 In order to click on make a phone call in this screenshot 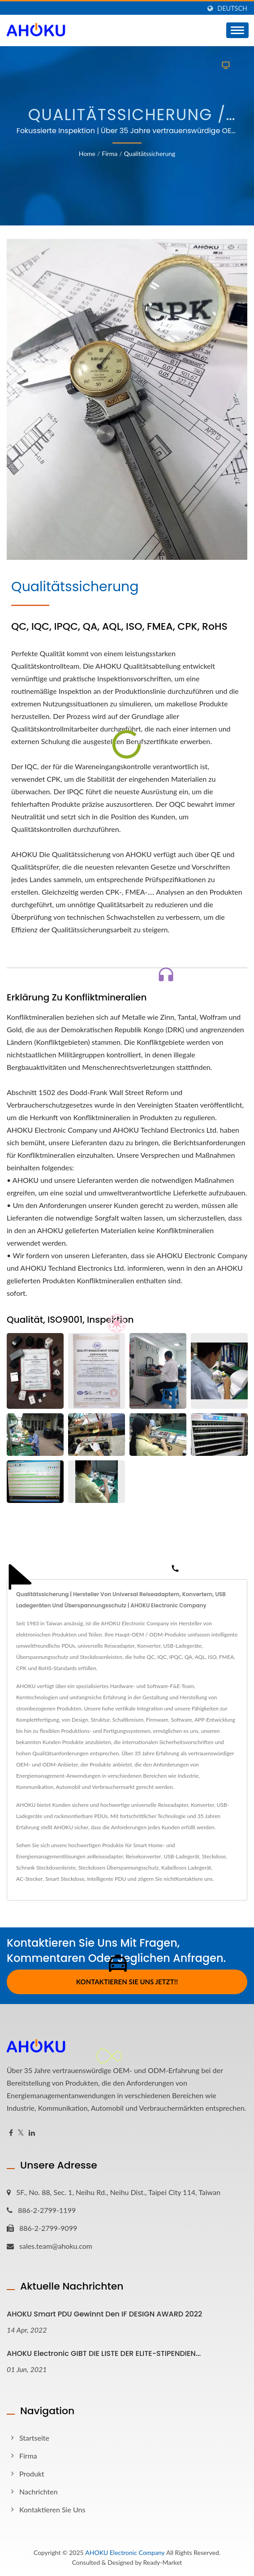, I will do `click(175, 1568)`.